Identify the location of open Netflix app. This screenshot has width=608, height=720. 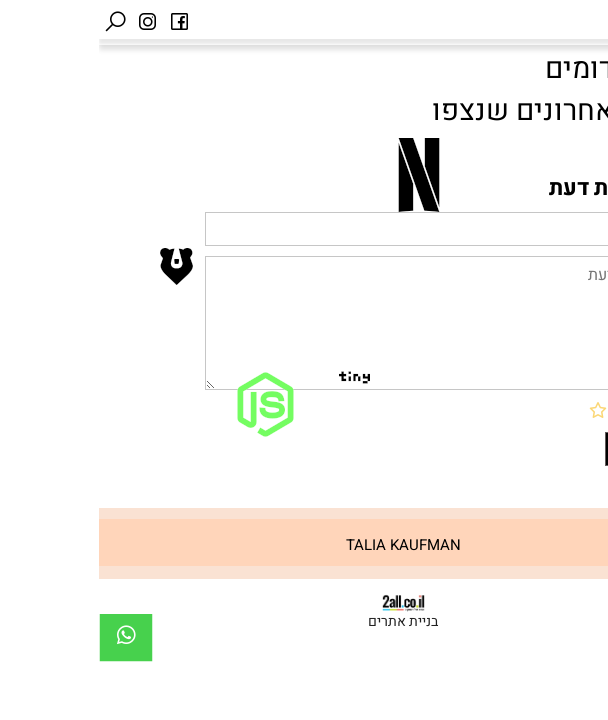
(419, 175).